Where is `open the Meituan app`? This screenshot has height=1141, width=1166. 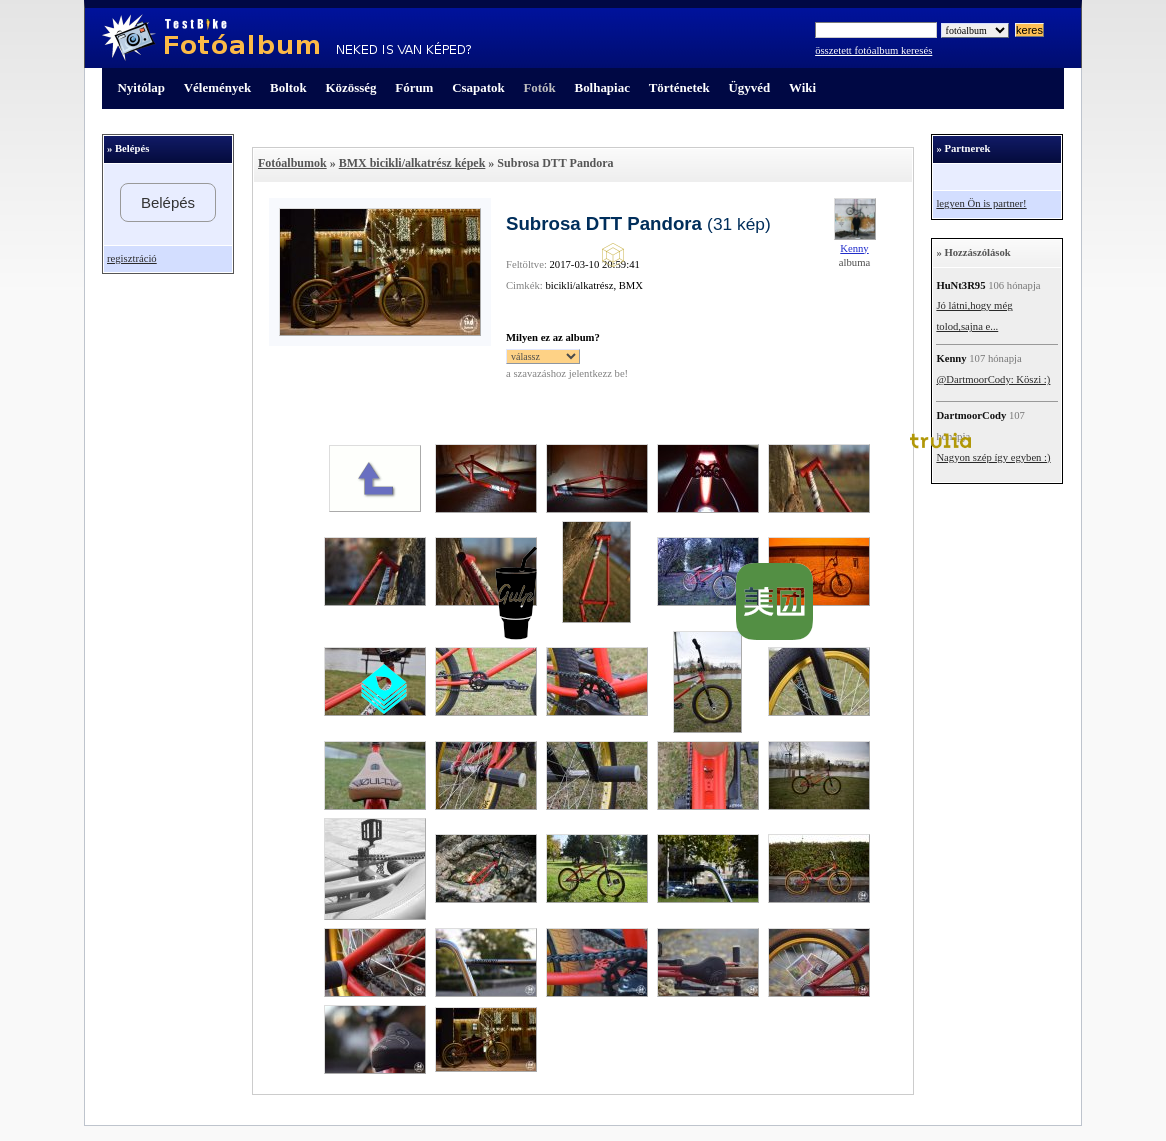 open the Meituan app is located at coordinates (774, 601).